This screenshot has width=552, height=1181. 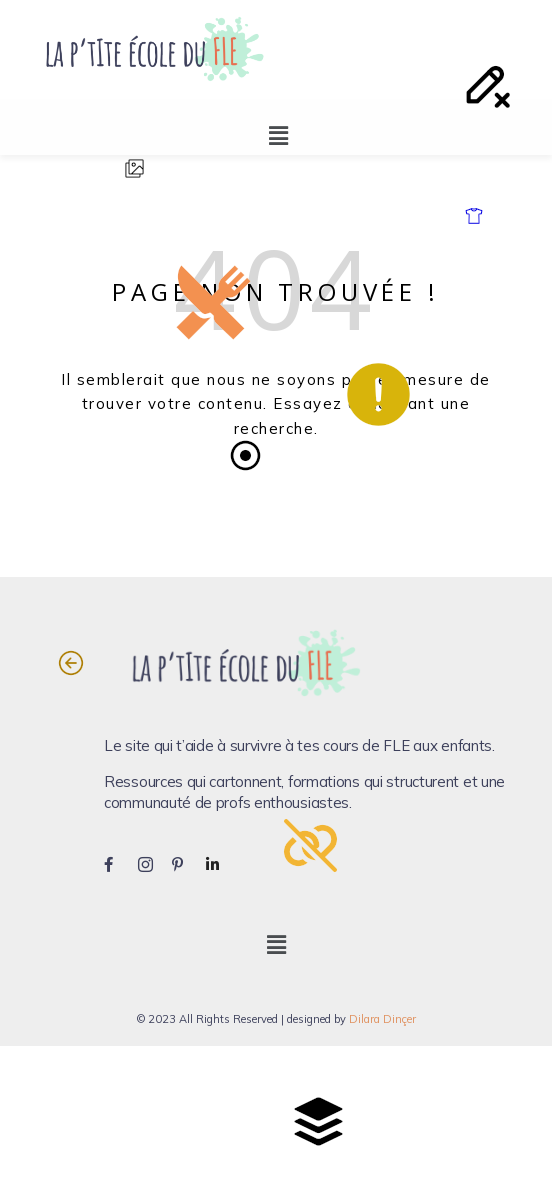 What do you see at coordinates (134, 168) in the screenshot?
I see `view photo gallery` at bounding box center [134, 168].